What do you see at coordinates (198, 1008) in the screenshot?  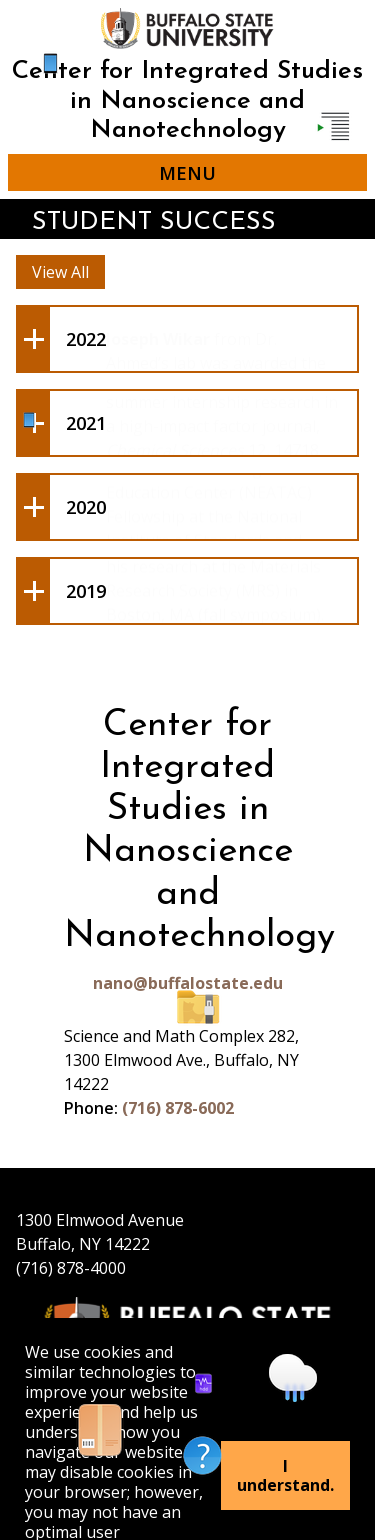 I see `folder containing nanazip compressed archives` at bounding box center [198, 1008].